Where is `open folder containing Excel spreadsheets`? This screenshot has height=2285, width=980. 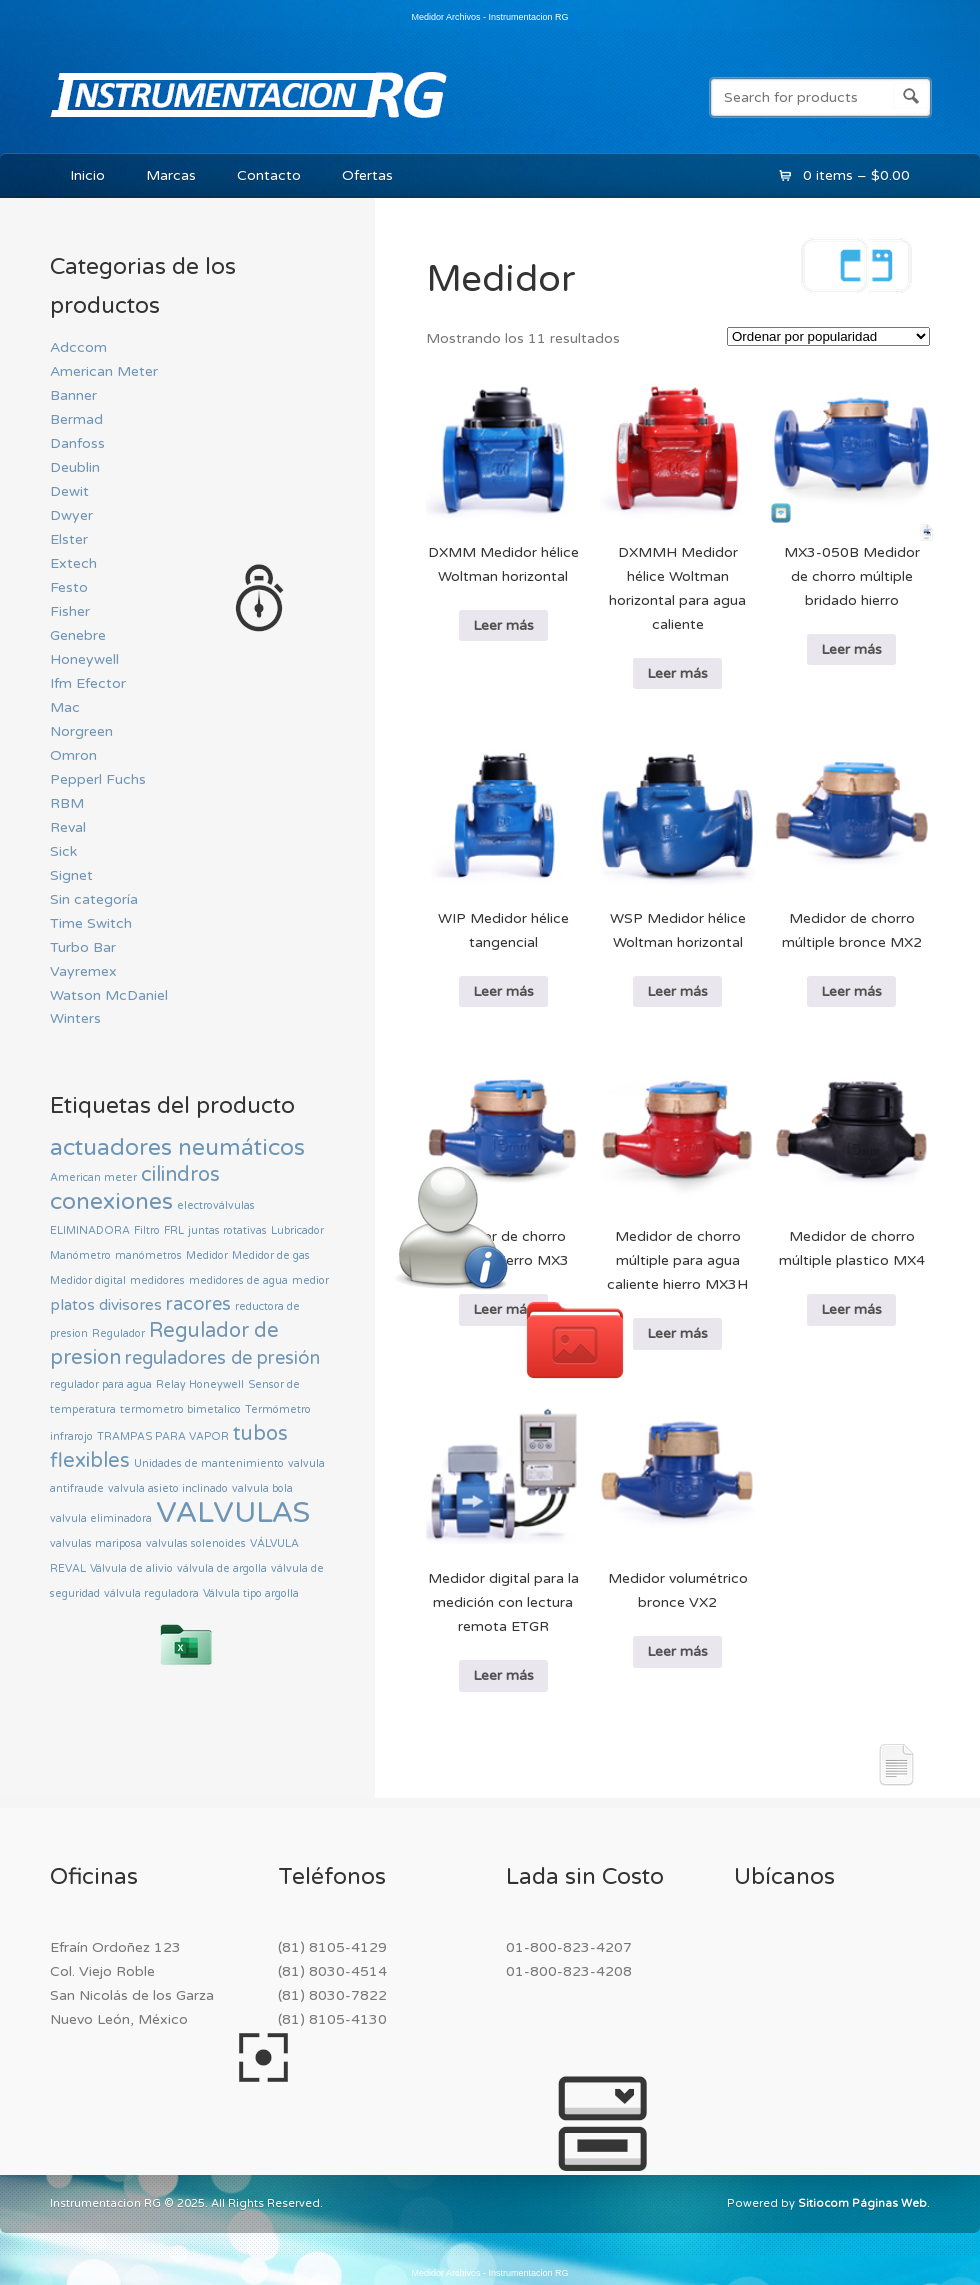
open folder containing Excel spreadsheets is located at coordinates (186, 1646).